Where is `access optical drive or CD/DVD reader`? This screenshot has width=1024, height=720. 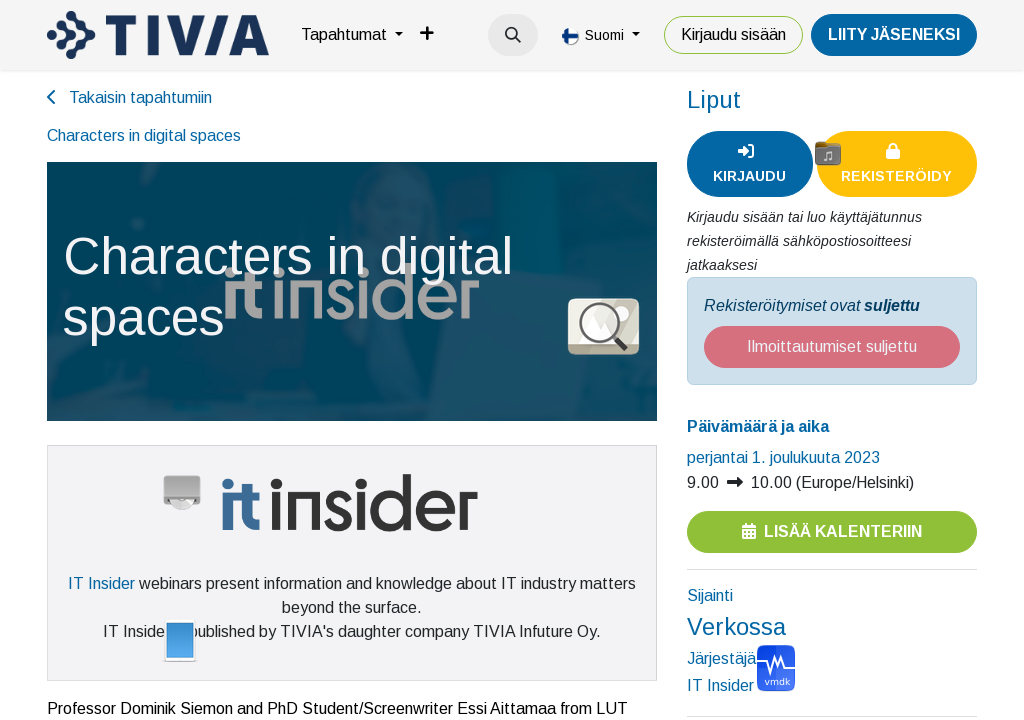 access optical drive or CD/DVD reader is located at coordinates (182, 490).